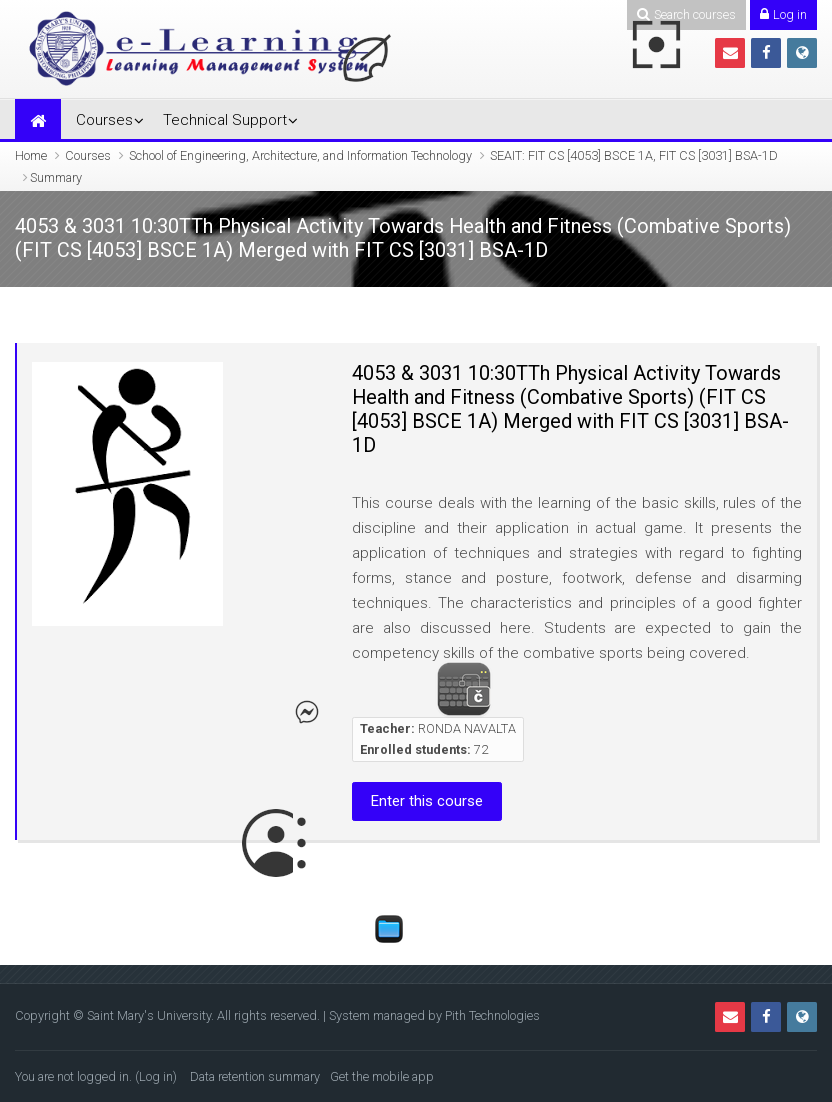  Describe the element at coordinates (365, 59) in the screenshot. I see `access nature and plant emoji category` at that location.